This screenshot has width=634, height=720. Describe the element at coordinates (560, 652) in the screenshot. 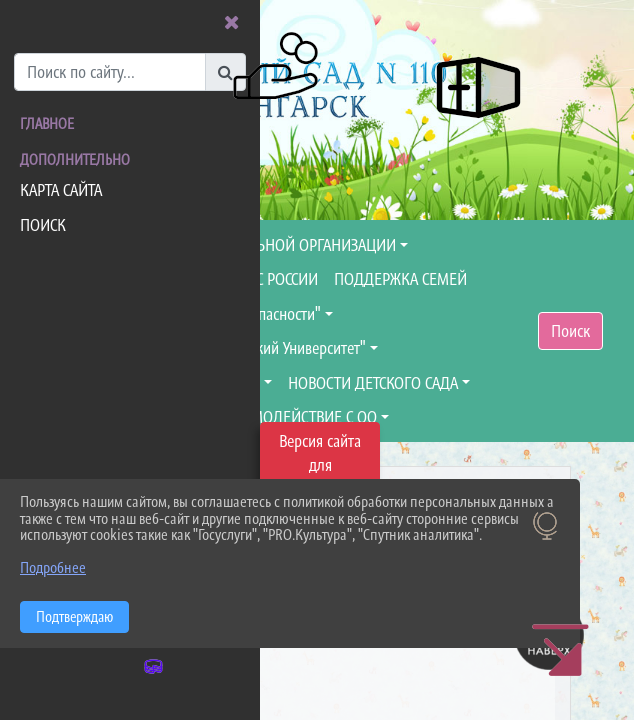

I see `move item to bottom-right corner` at that location.